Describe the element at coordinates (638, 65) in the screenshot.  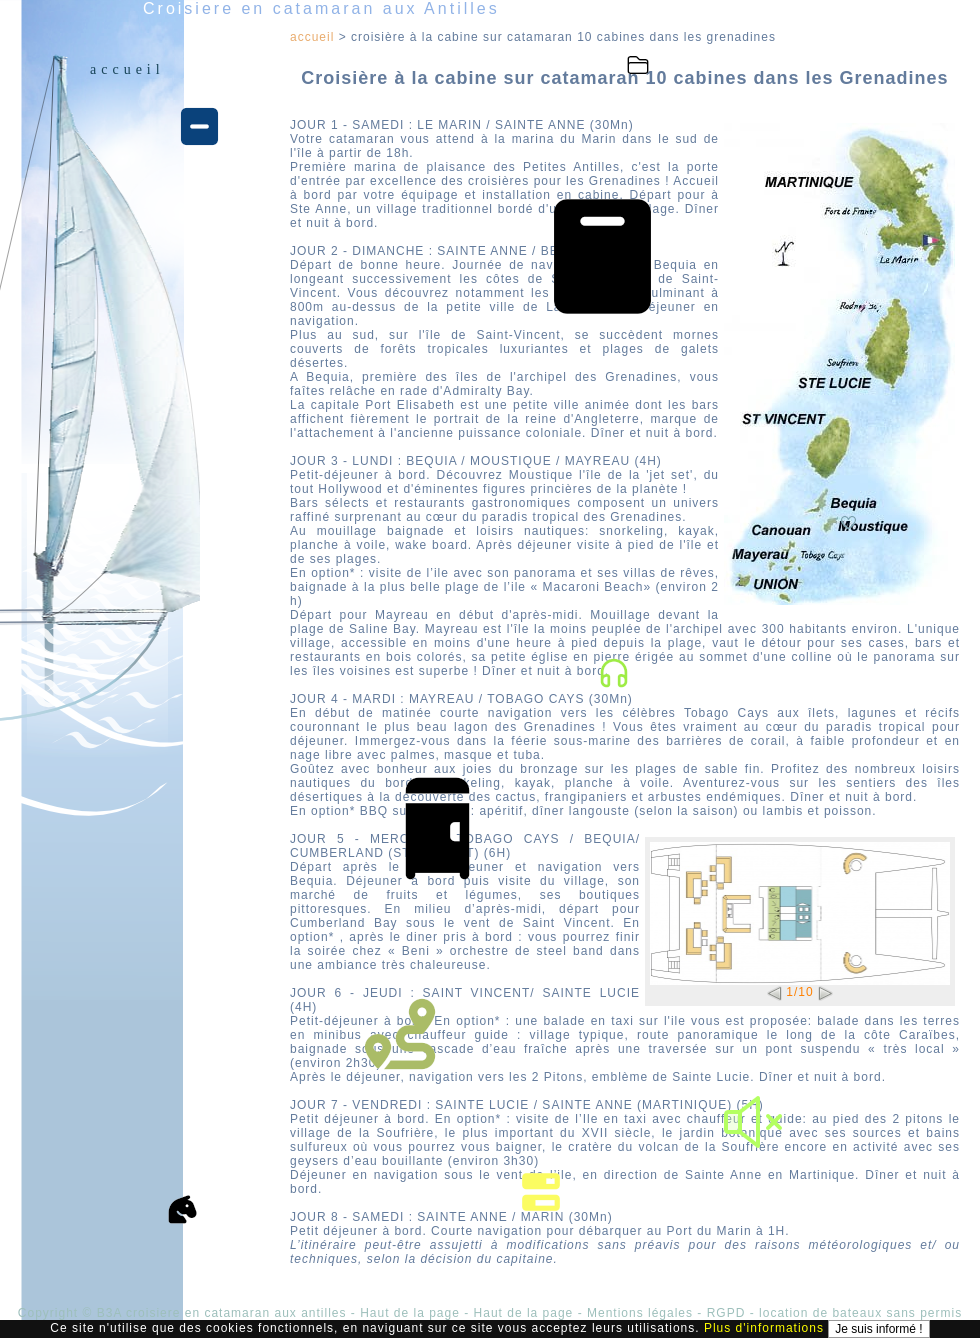
I see `access files and documents` at that location.